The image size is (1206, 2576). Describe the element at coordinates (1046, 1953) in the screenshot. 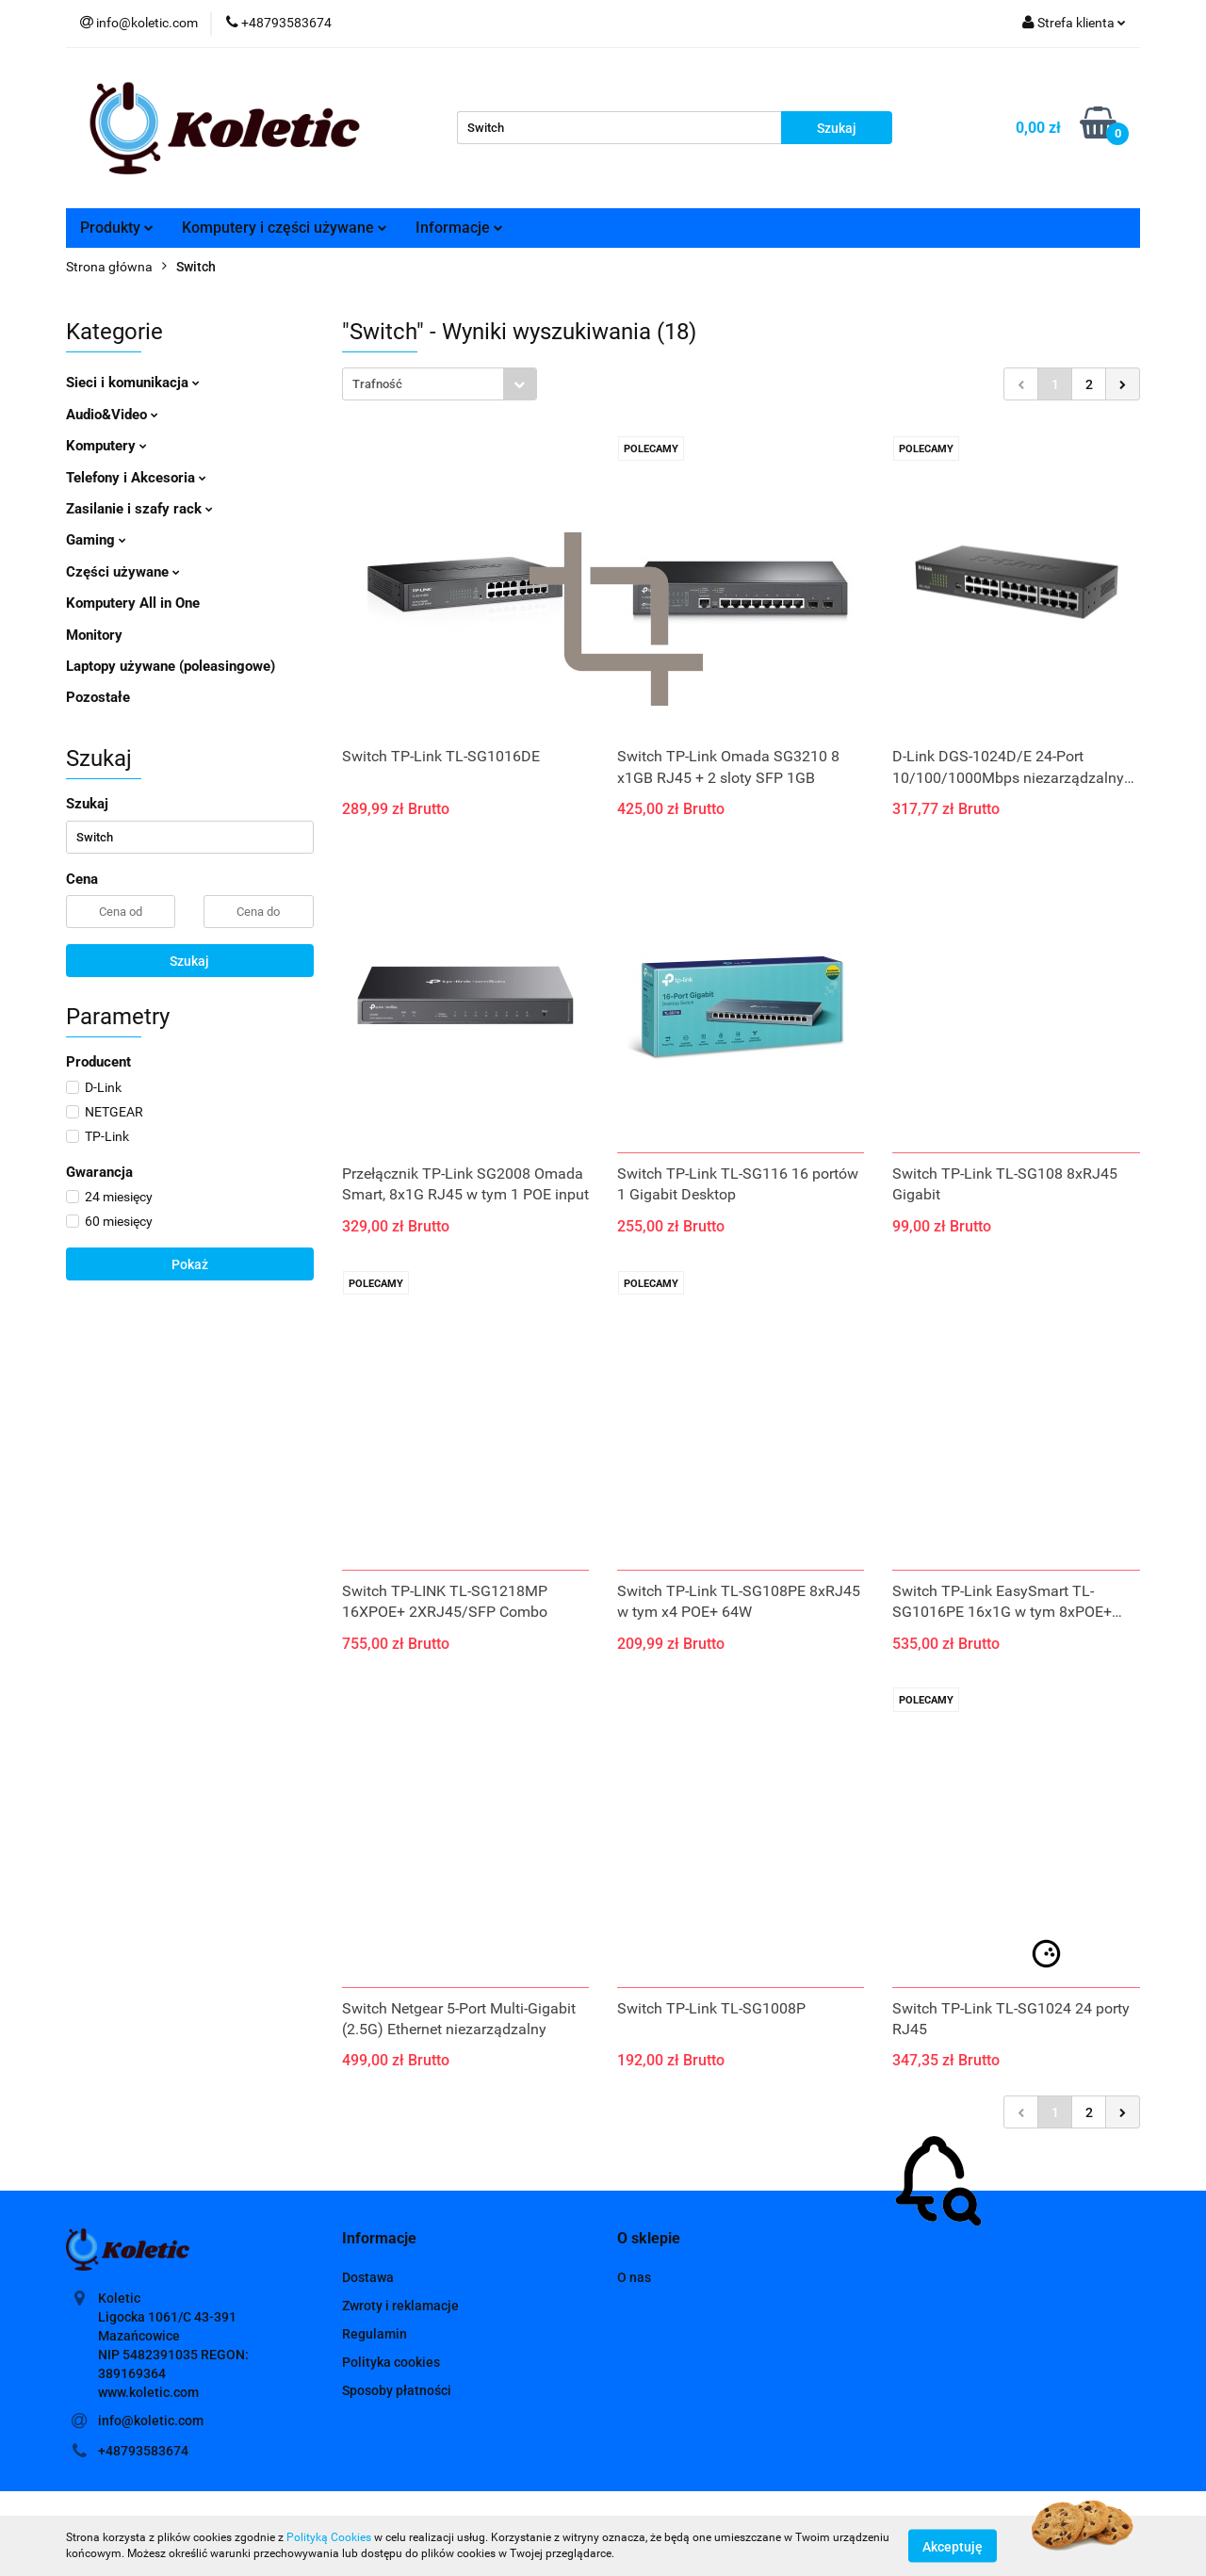

I see `access bowling or sports-related features` at that location.